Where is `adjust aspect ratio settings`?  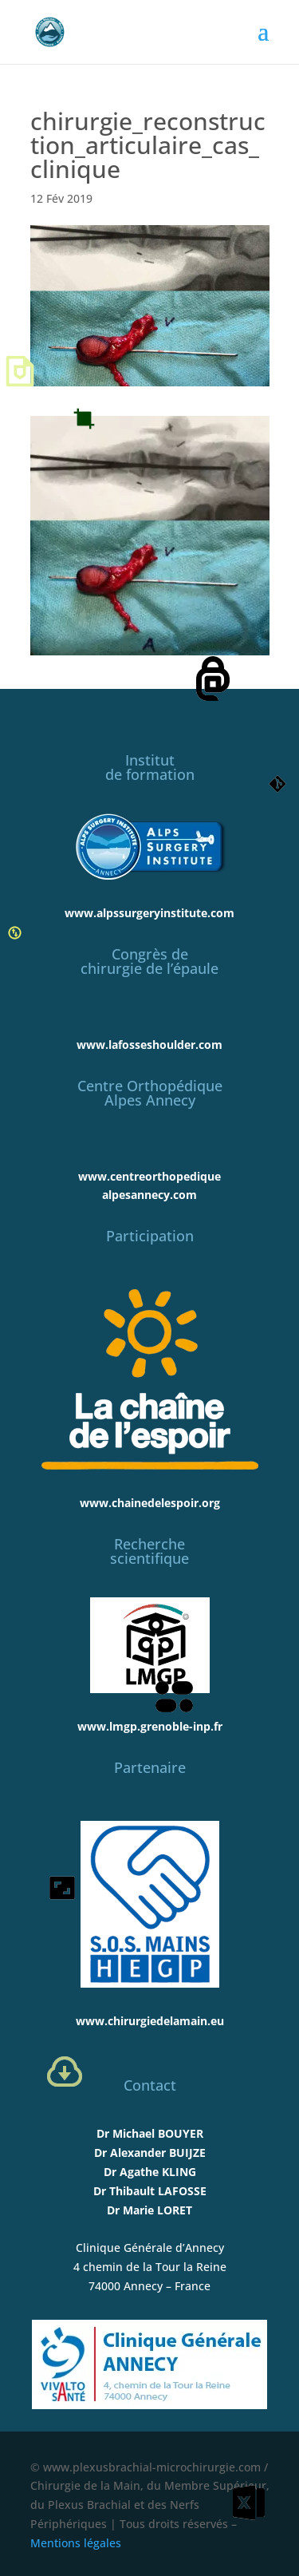 adjust aspect ratio settings is located at coordinates (62, 1888).